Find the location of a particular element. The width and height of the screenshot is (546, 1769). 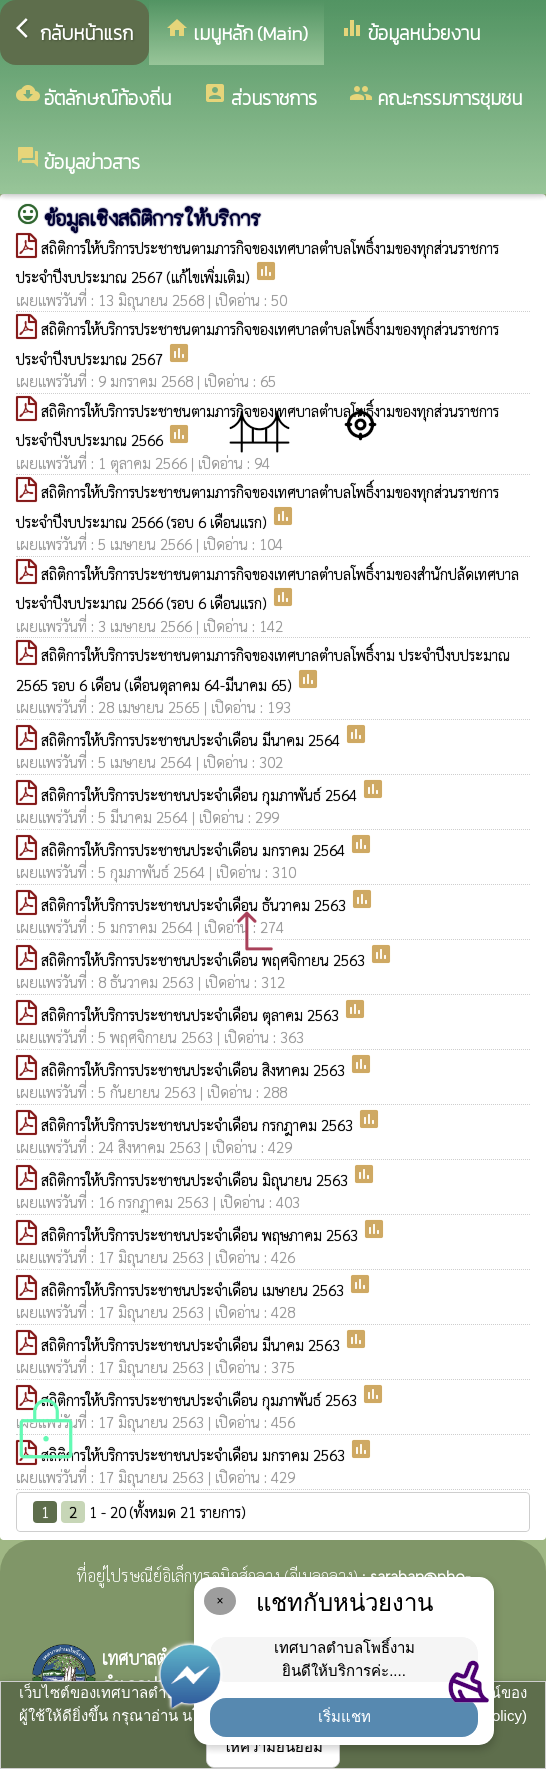

indicates a locked or secured item is located at coordinates (46, 1432).